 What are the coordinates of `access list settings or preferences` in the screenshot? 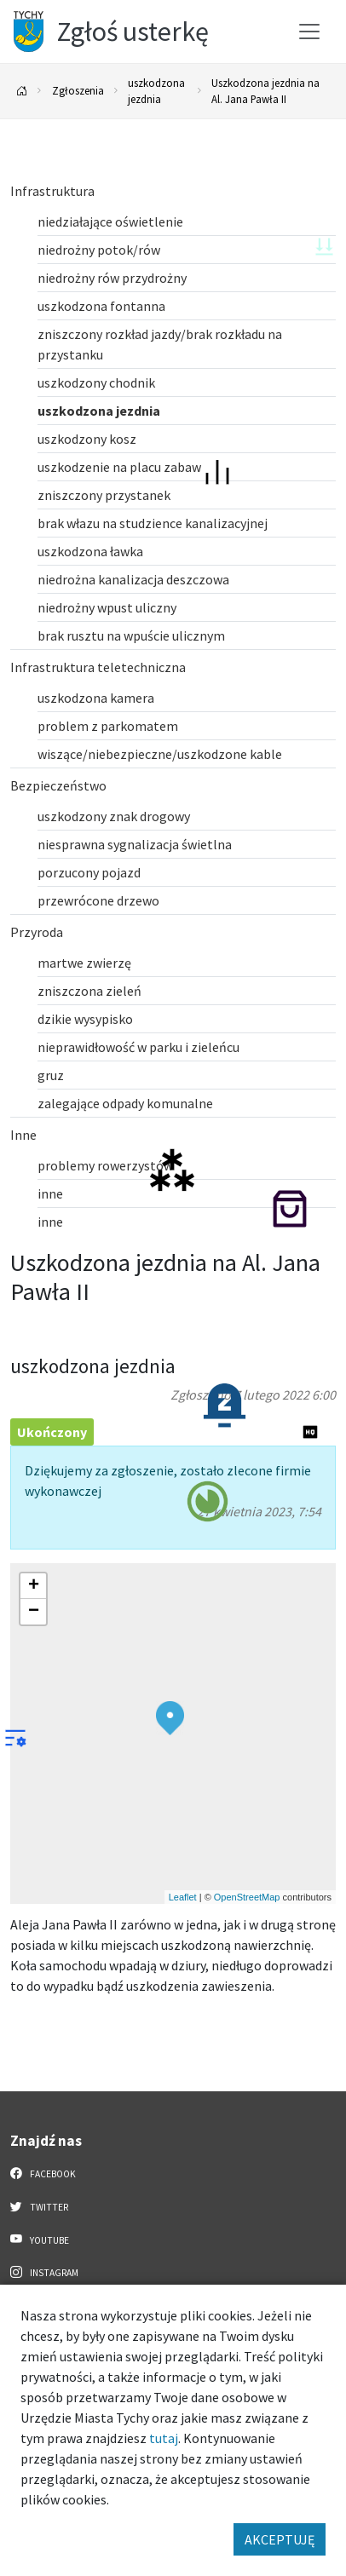 It's located at (15, 1738).